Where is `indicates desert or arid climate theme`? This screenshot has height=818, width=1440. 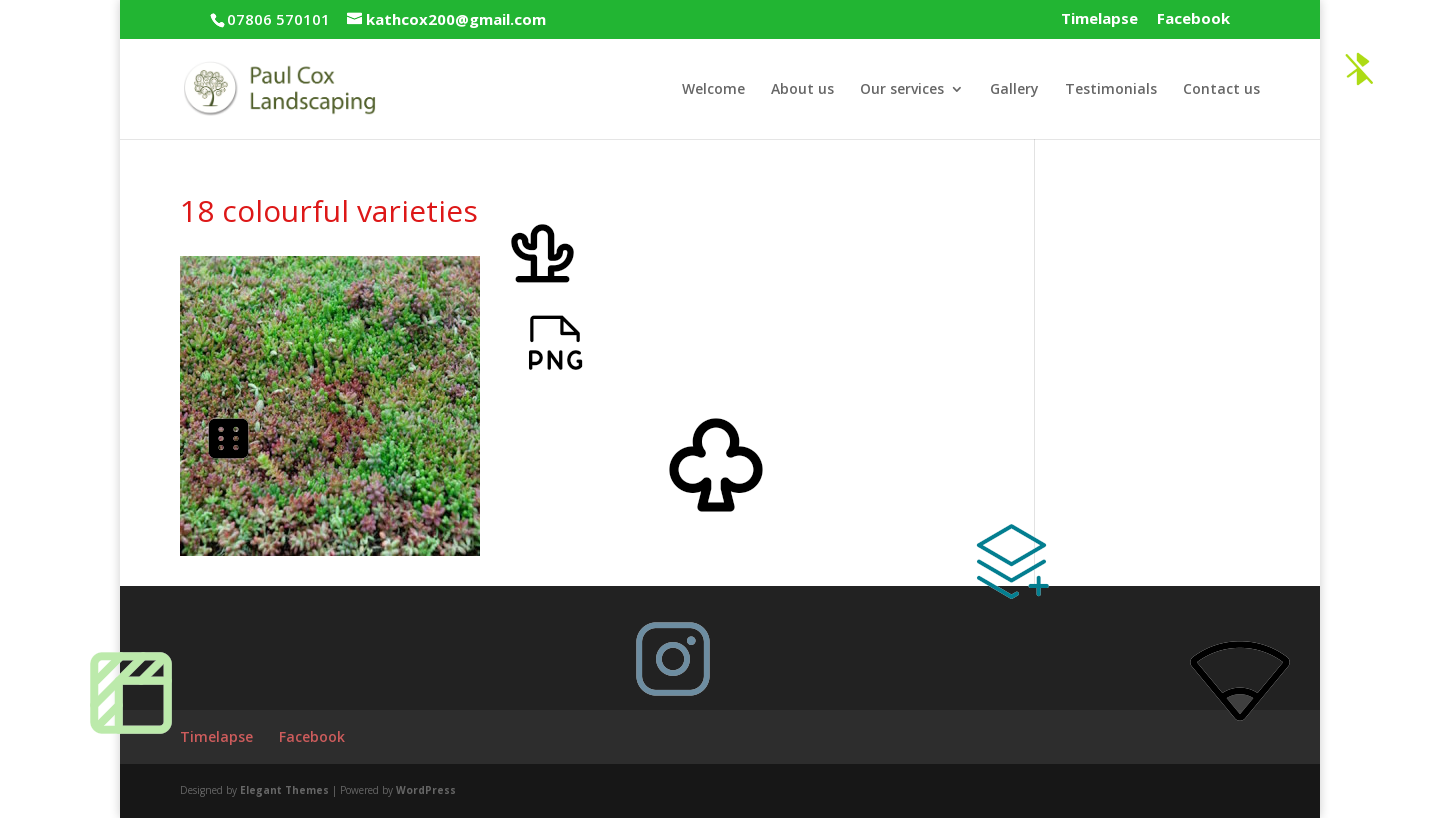
indicates desert or arid climate theme is located at coordinates (542, 255).